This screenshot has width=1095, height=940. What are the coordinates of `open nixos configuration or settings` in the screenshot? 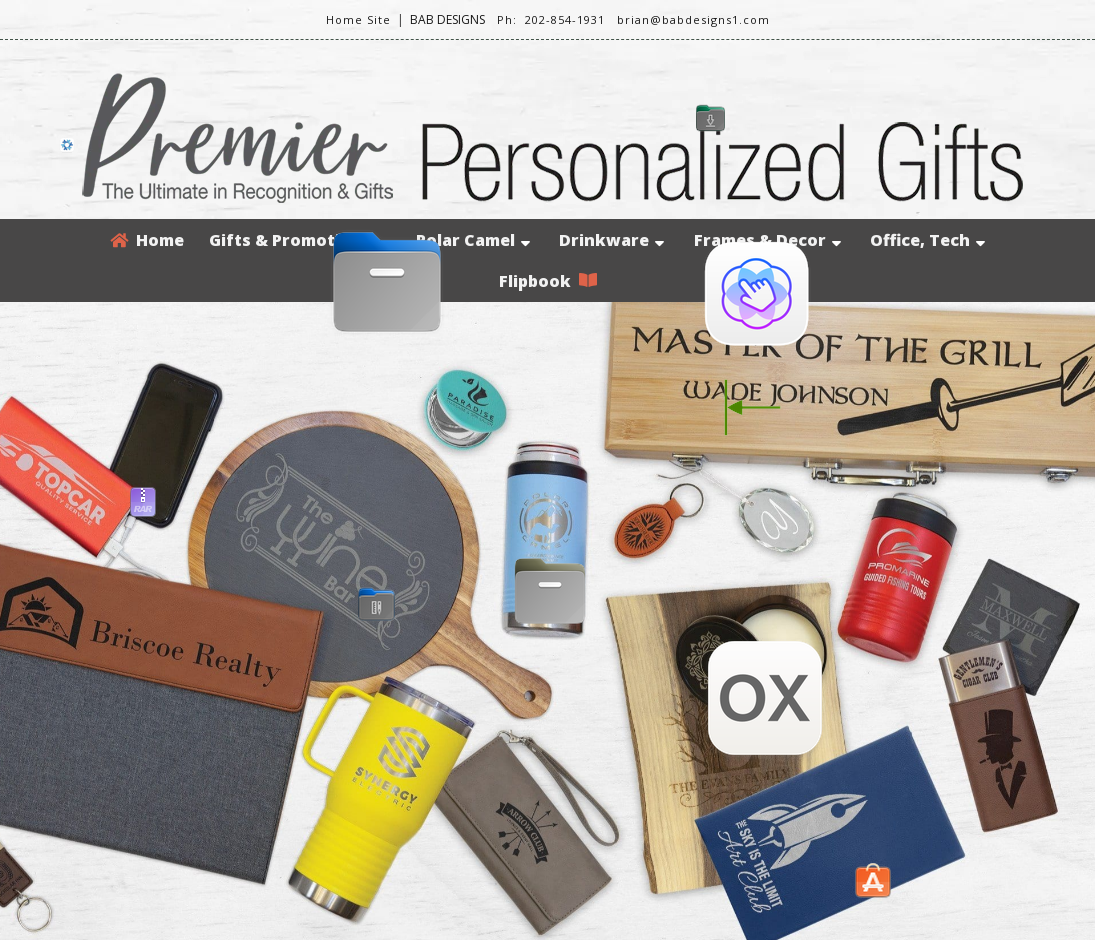 It's located at (67, 145).